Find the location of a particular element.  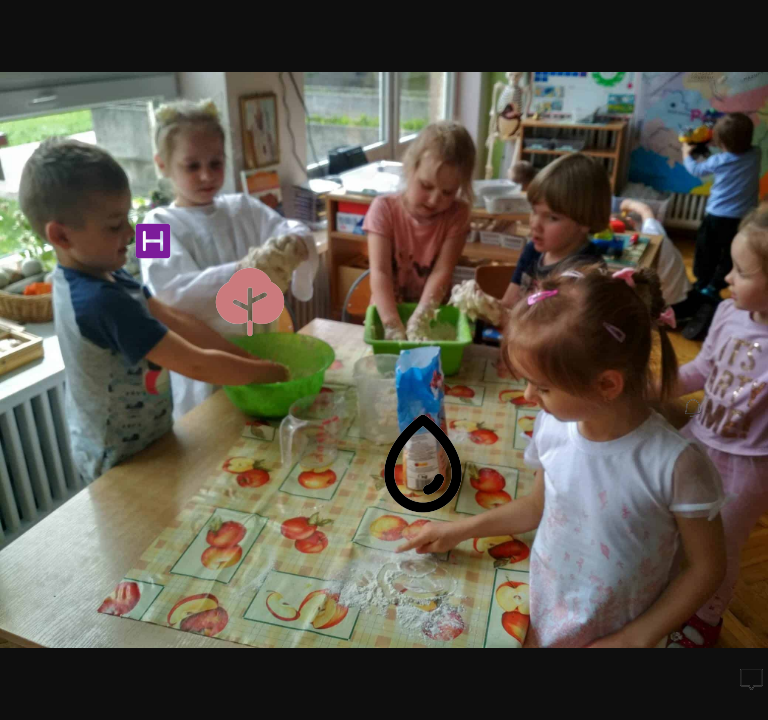

adjust water or liquid settings is located at coordinates (423, 467).